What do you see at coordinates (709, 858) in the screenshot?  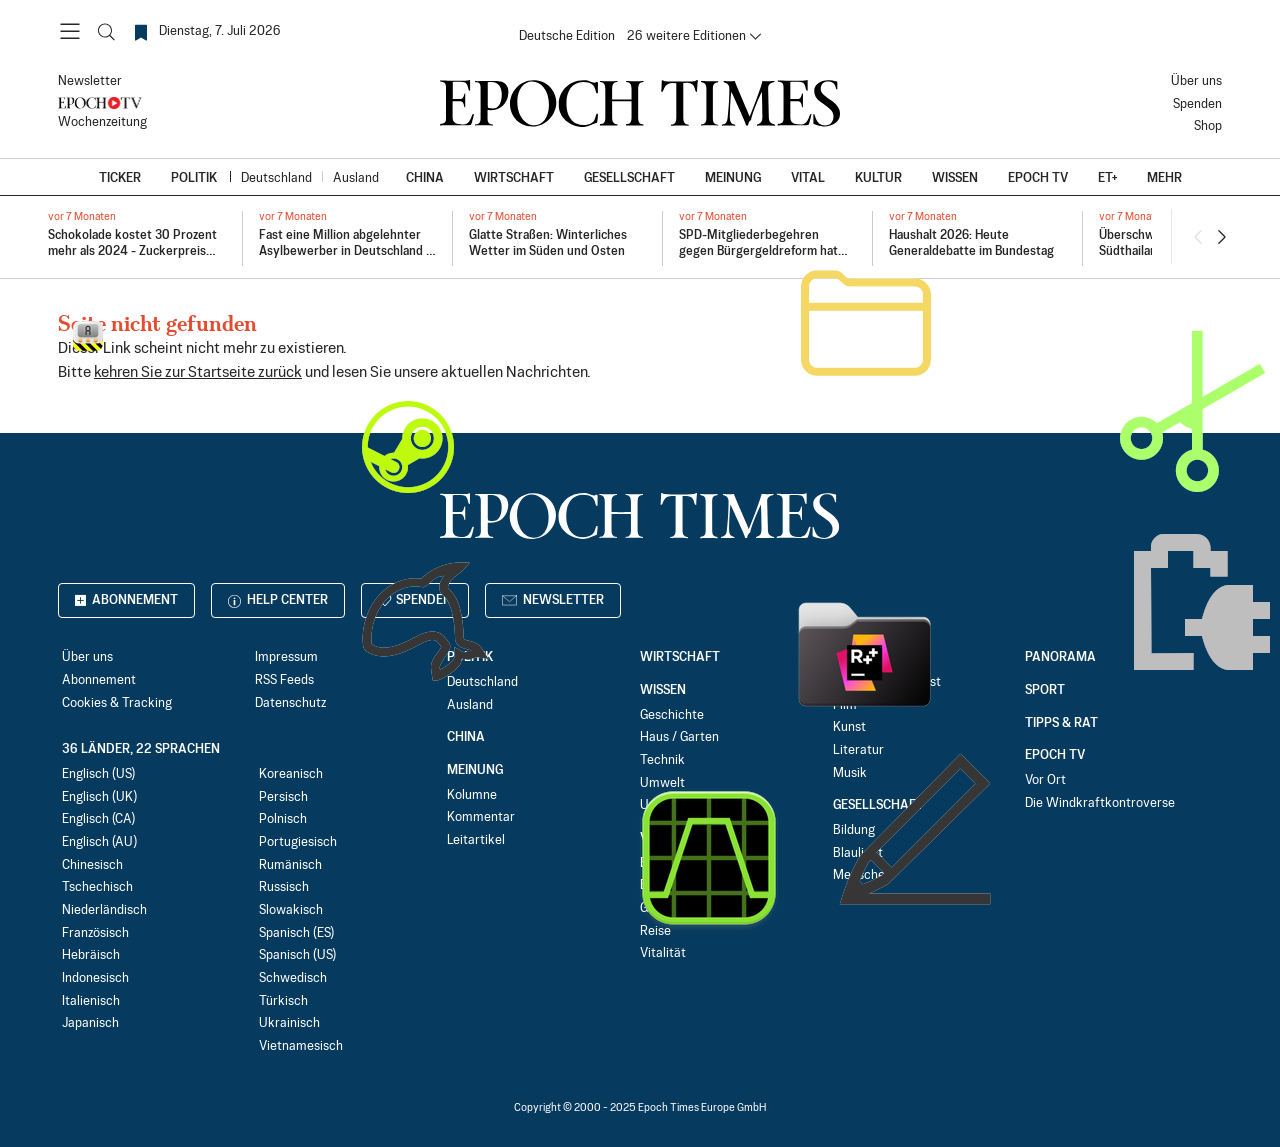 I see `open gtkwave waveform viewer application` at bounding box center [709, 858].